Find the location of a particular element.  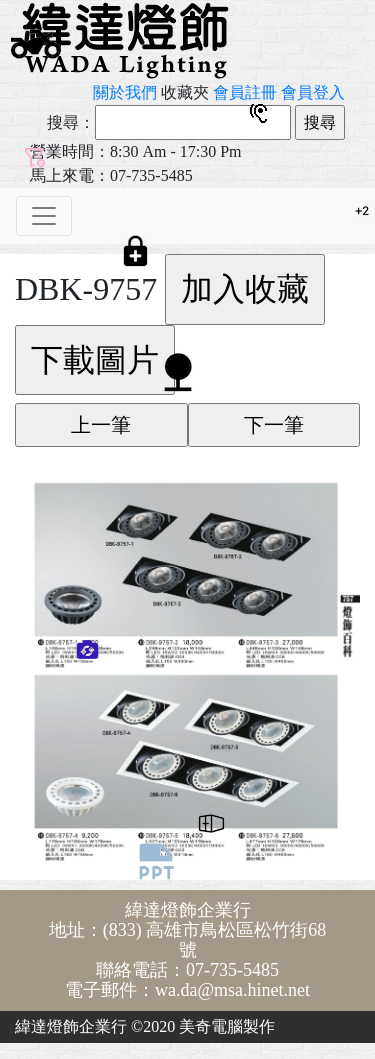

view nature or outdoor photos is located at coordinates (178, 372).